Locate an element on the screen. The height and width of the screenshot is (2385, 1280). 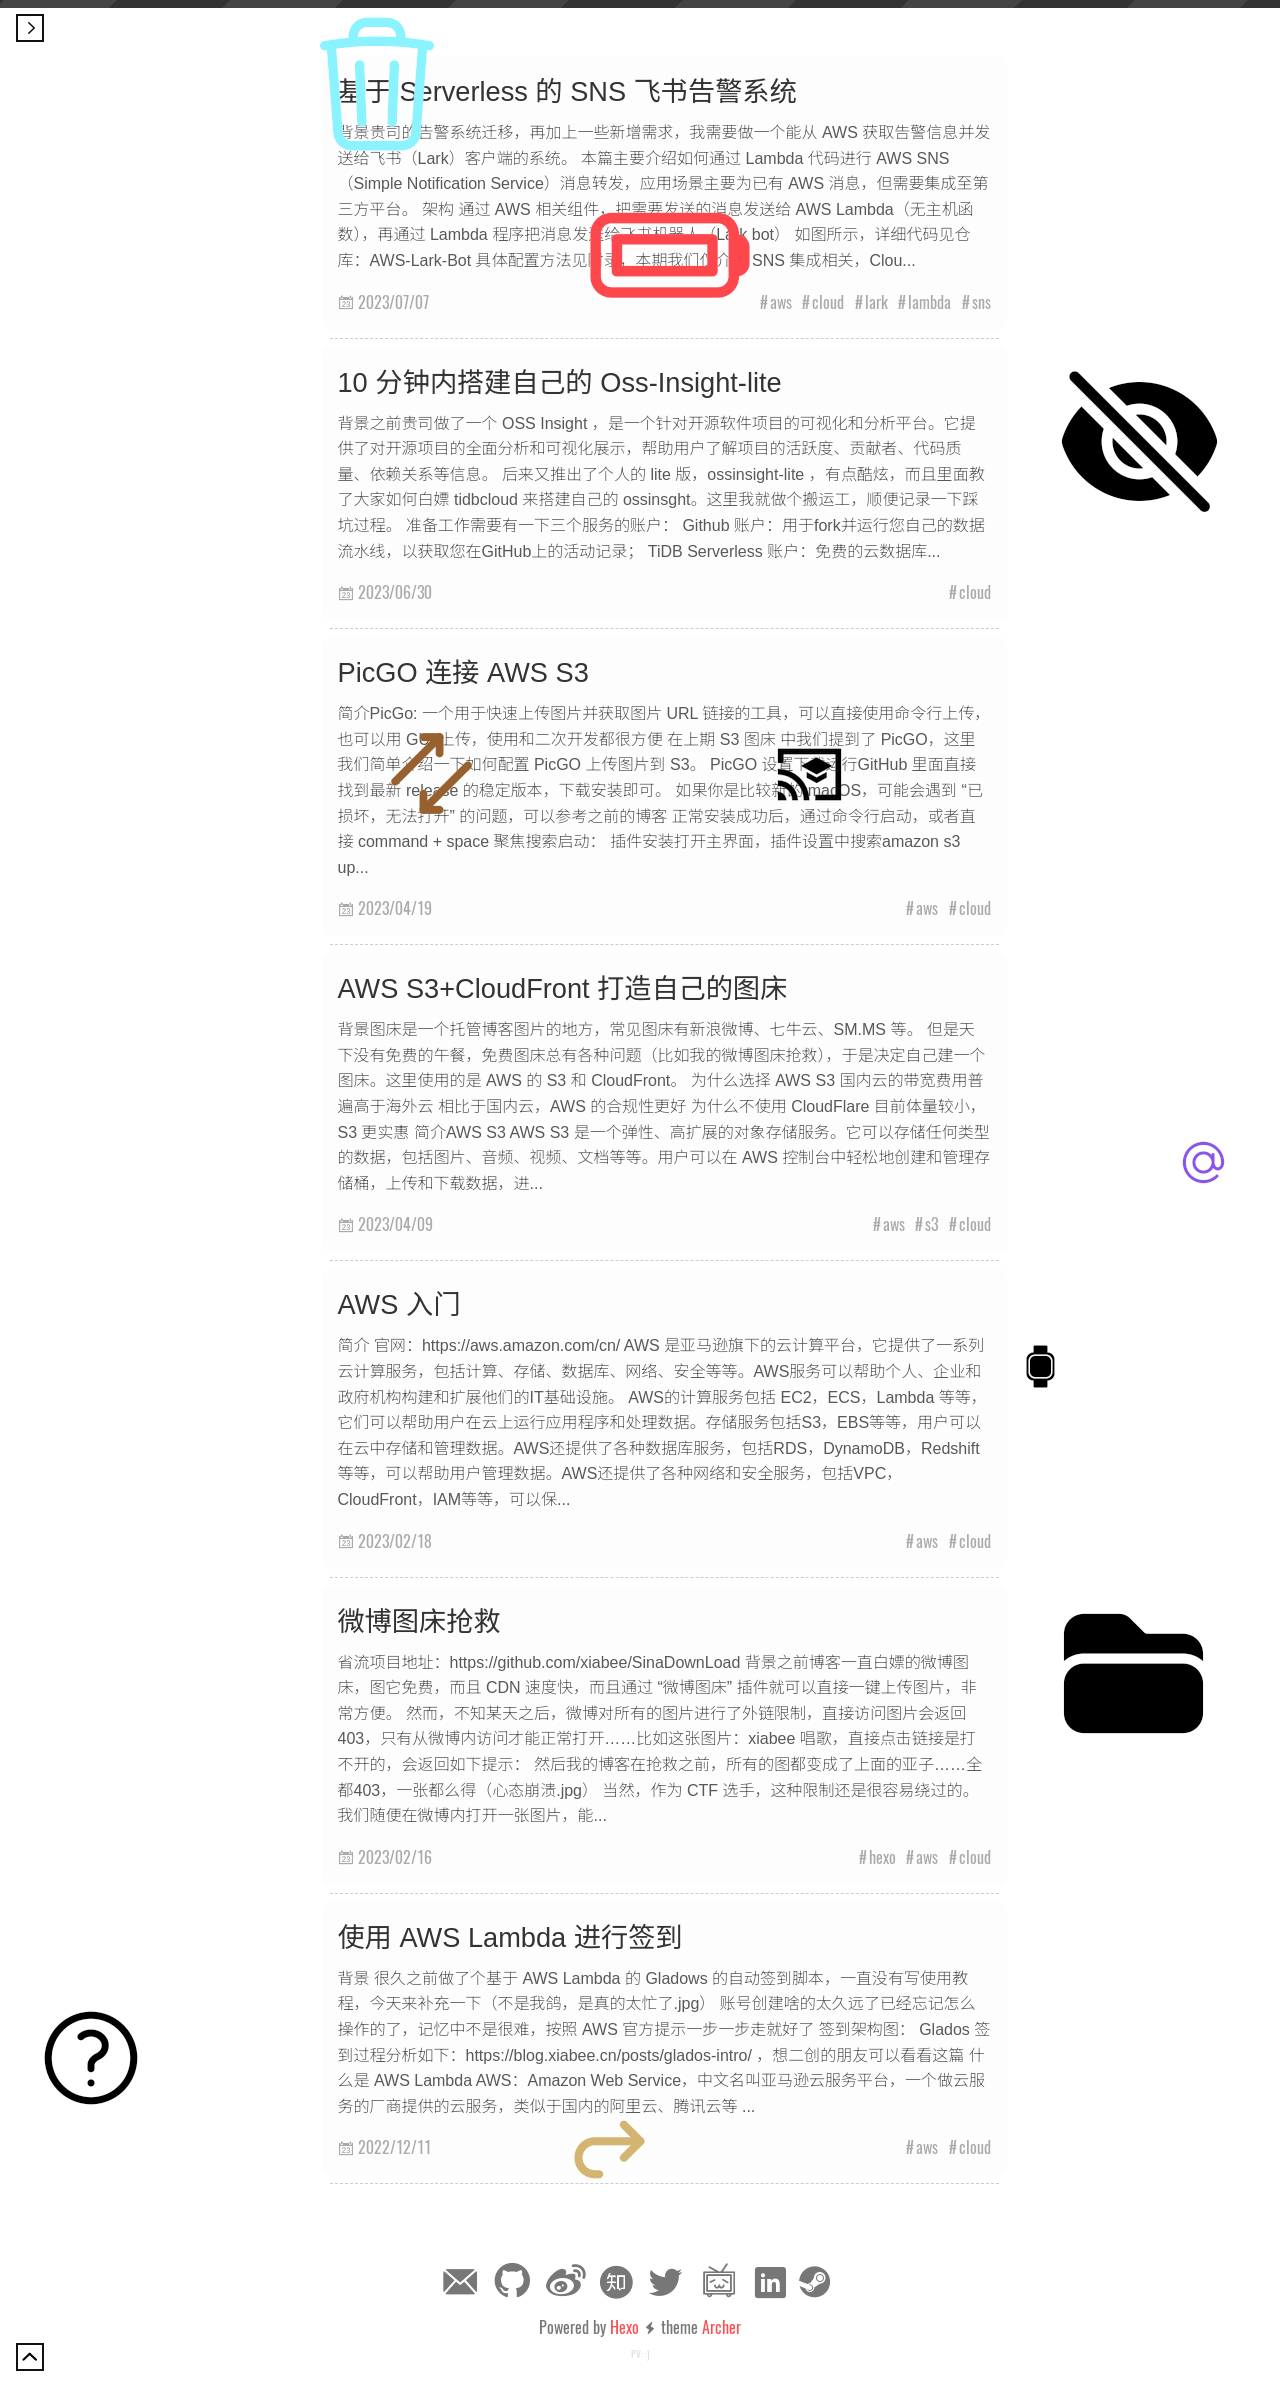
mention a user in a post or comment is located at coordinates (1203, 1162).